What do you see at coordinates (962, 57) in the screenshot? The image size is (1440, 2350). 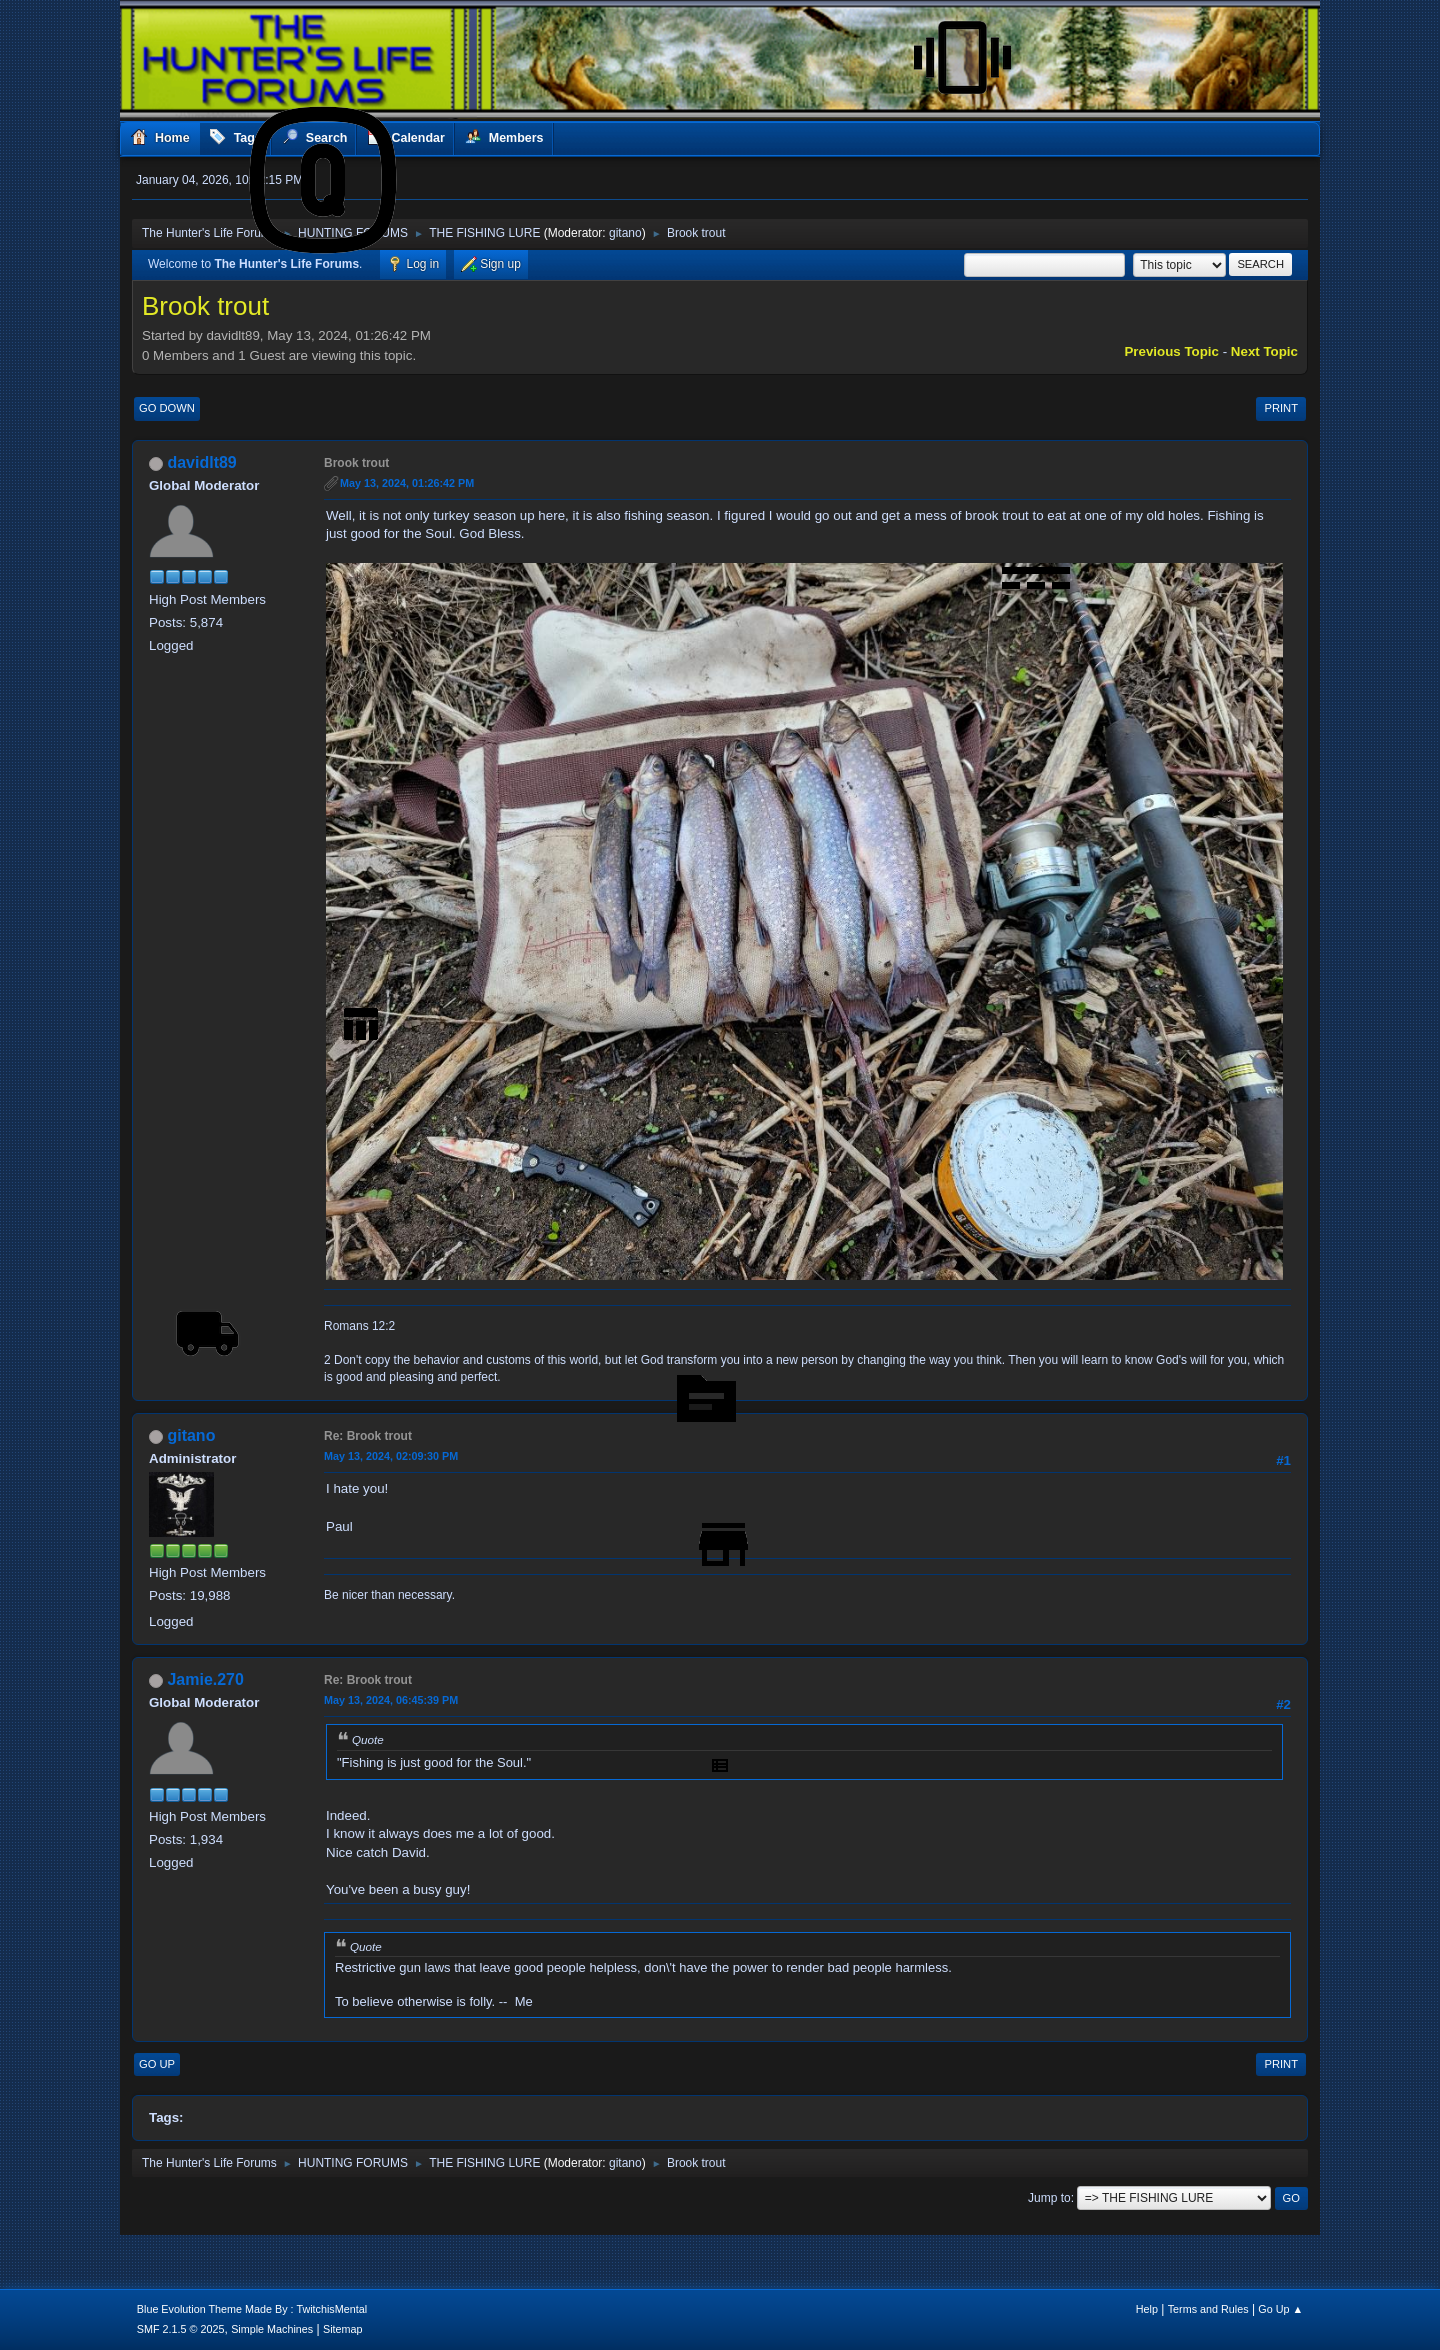 I see `enable vibration mode on device` at bounding box center [962, 57].